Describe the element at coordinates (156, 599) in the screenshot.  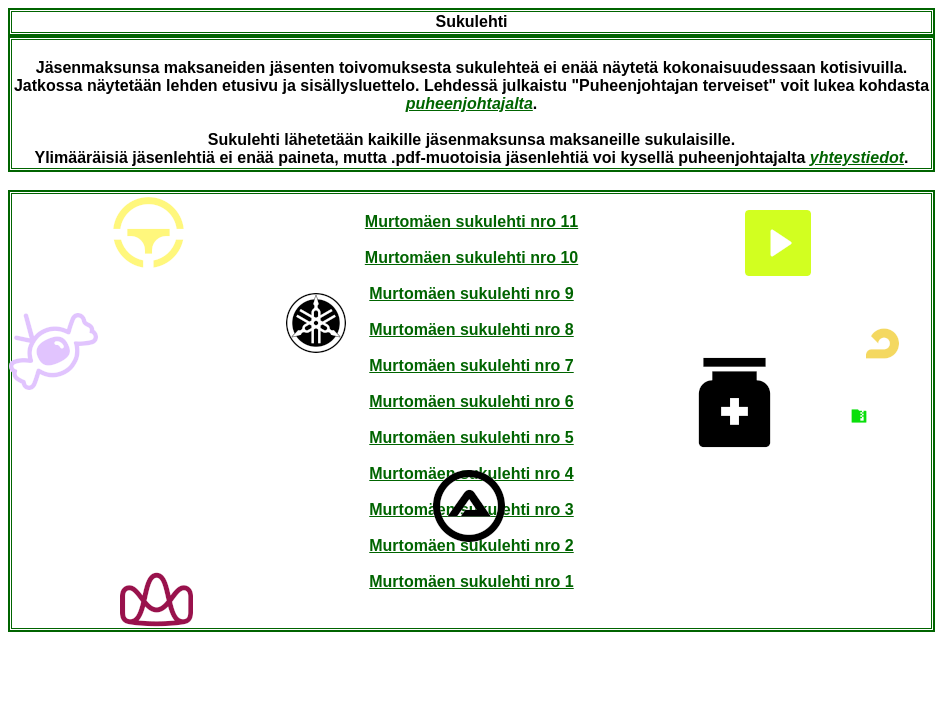
I see `AppSignal logo` at that location.